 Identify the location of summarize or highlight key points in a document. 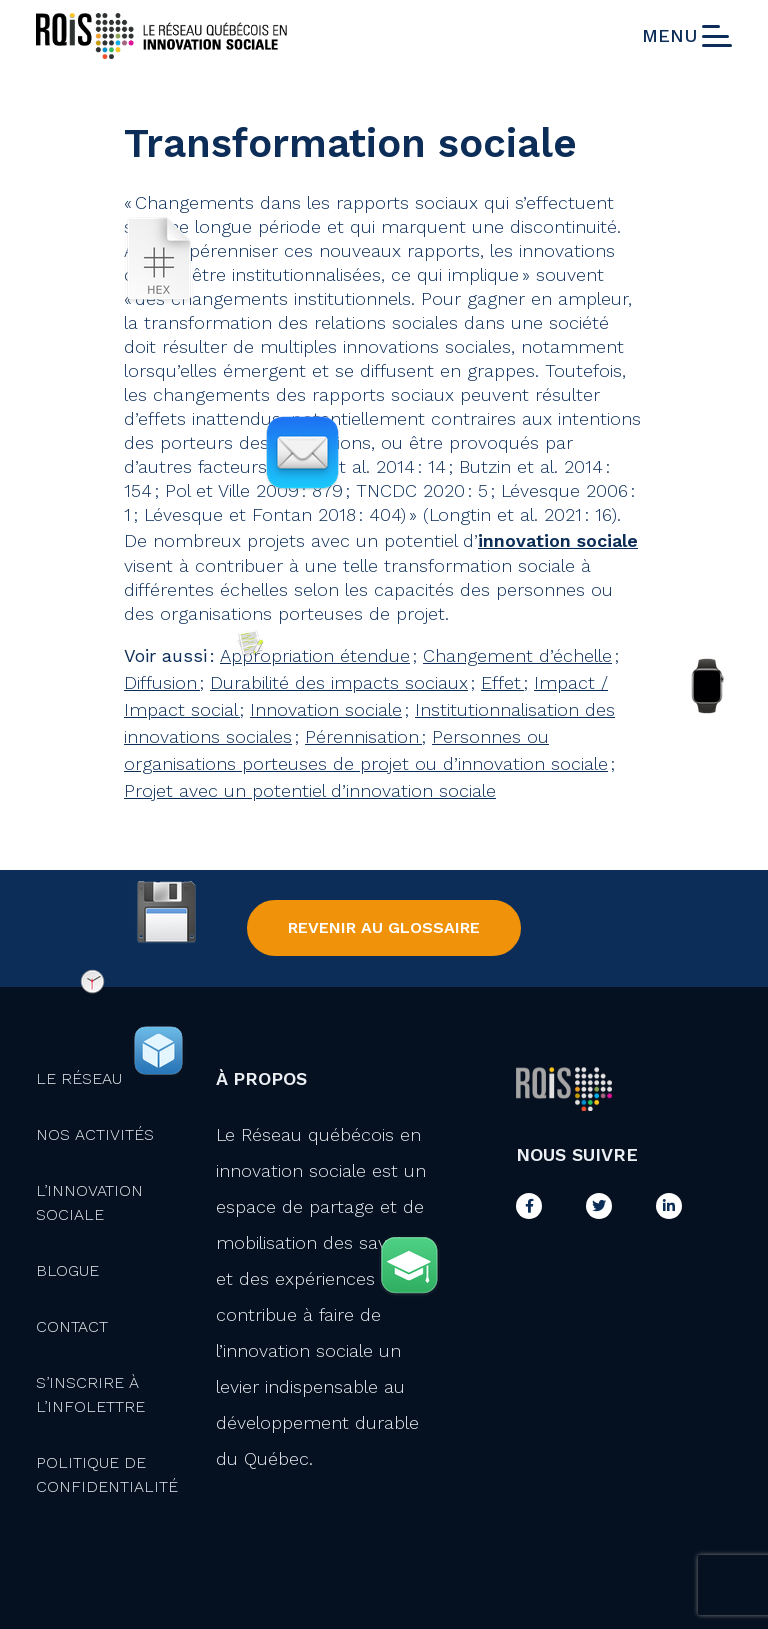
(251, 643).